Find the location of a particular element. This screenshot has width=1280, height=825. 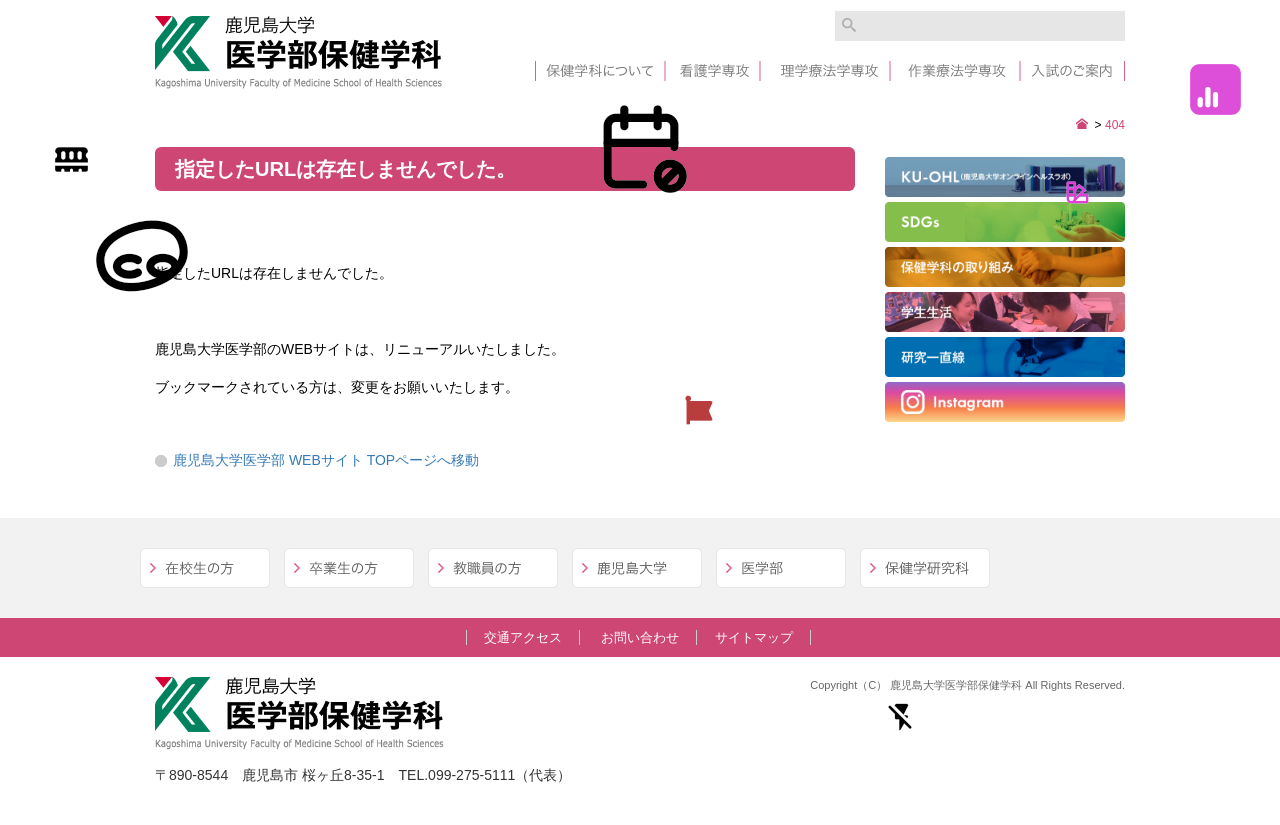

align content to bottom-left corner is located at coordinates (1215, 89).